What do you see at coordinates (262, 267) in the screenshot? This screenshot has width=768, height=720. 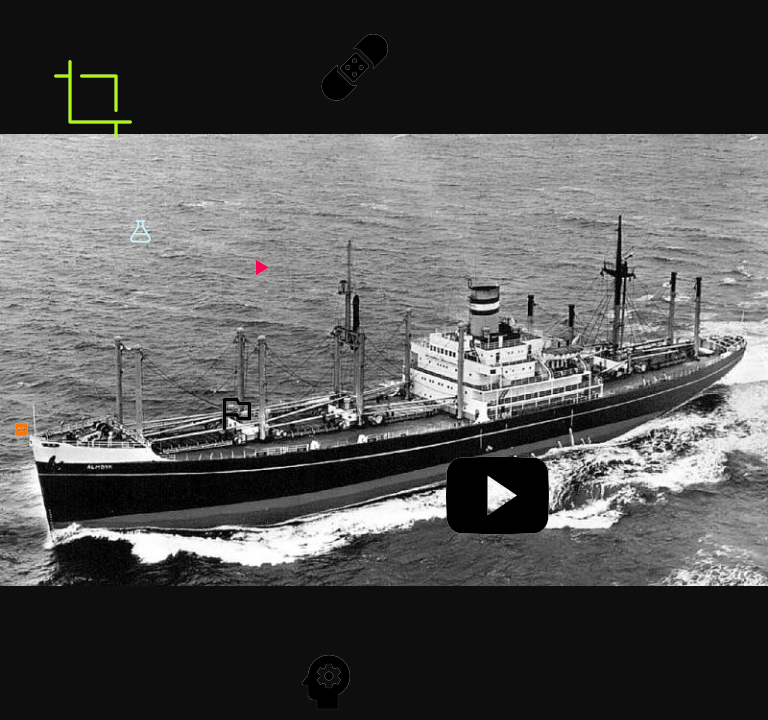 I see `start playing media` at bounding box center [262, 267].